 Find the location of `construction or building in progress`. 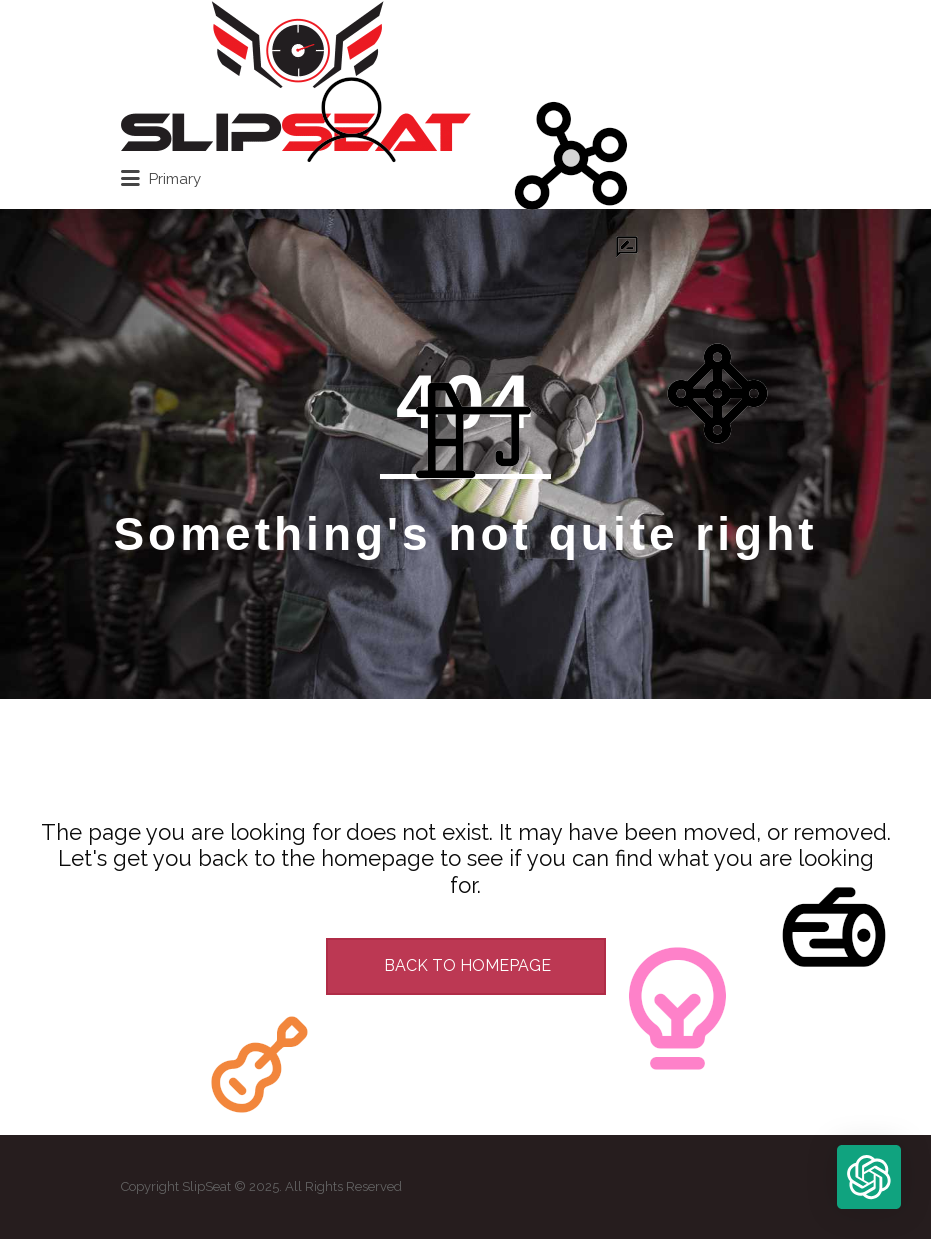

construction or building in progress is located at coordinates (471, 430).